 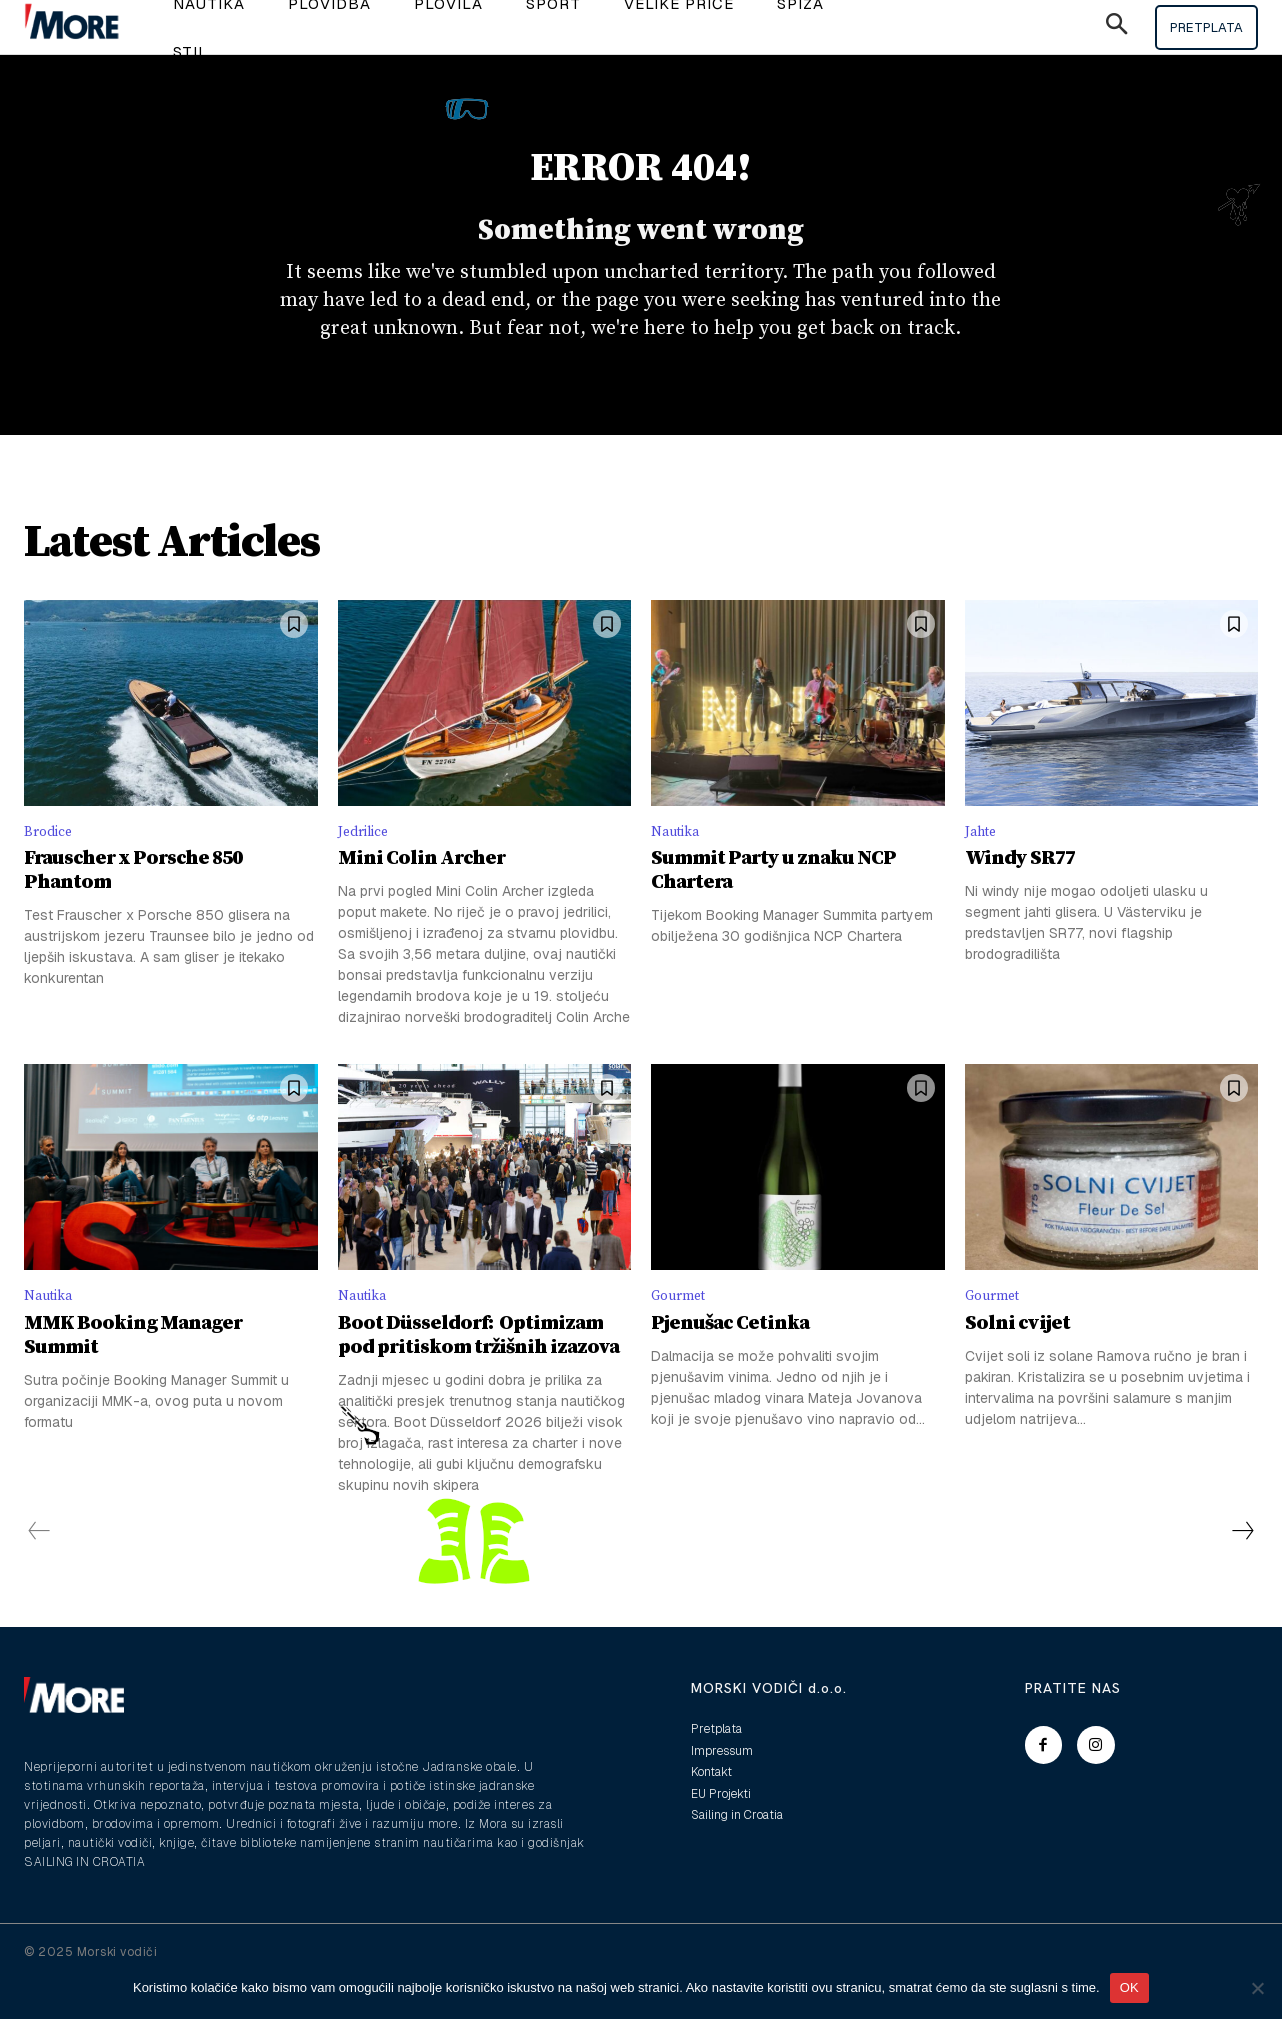 I want to click on equip meat hook weapon or tool, so click(x=360, y=1426).